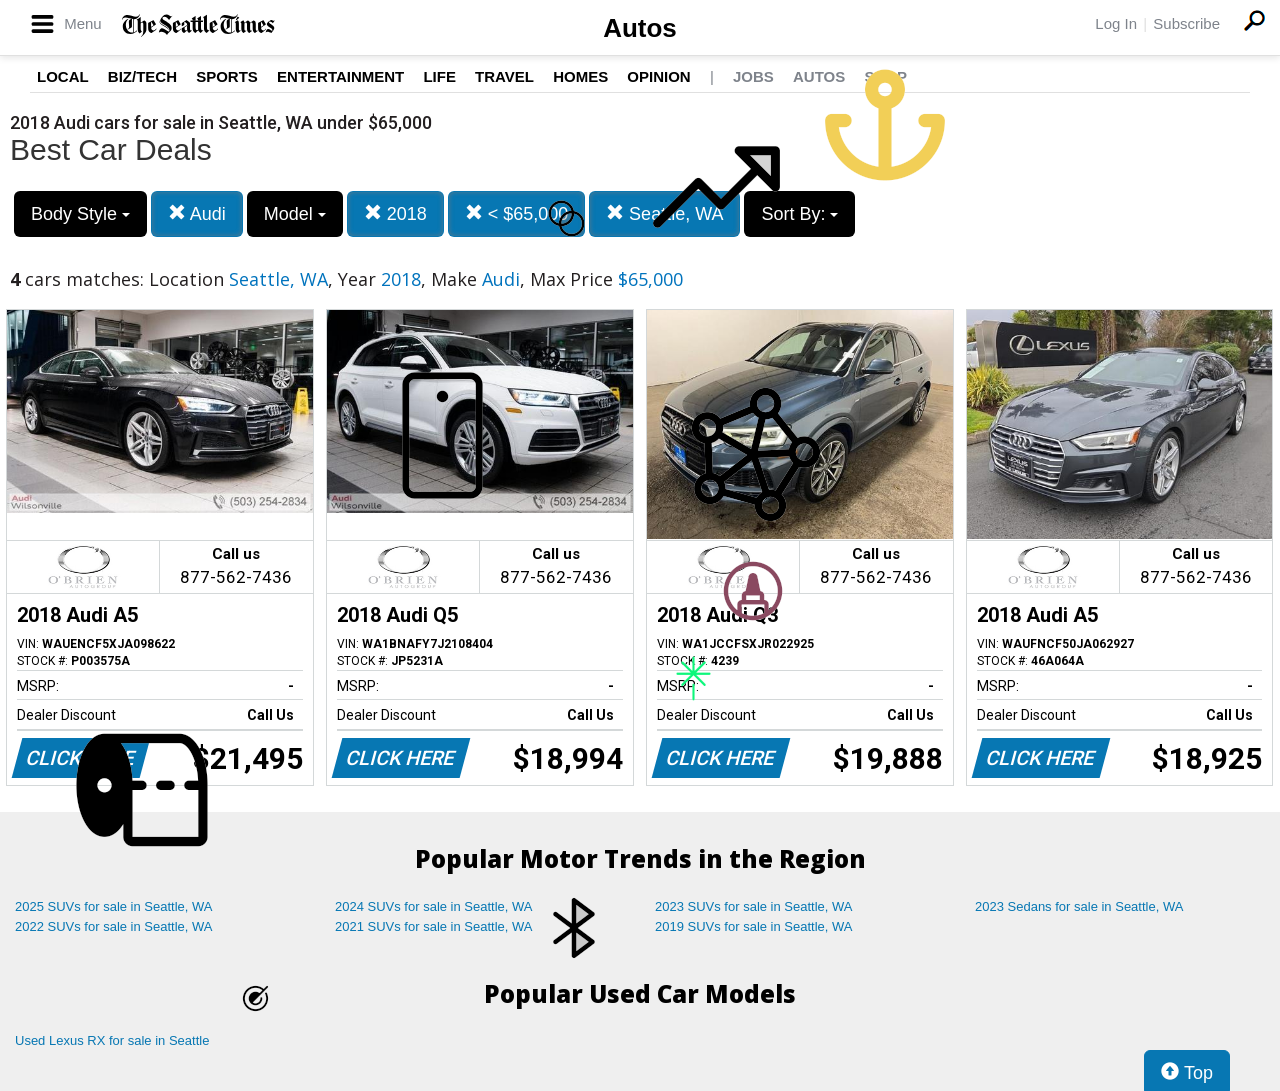 Image resolution: width=1280 pixels, height=1091 pixels. Describe the element at coordinates (753, 591) in the screenshot. I see `marker or highlighter tool` at that location.